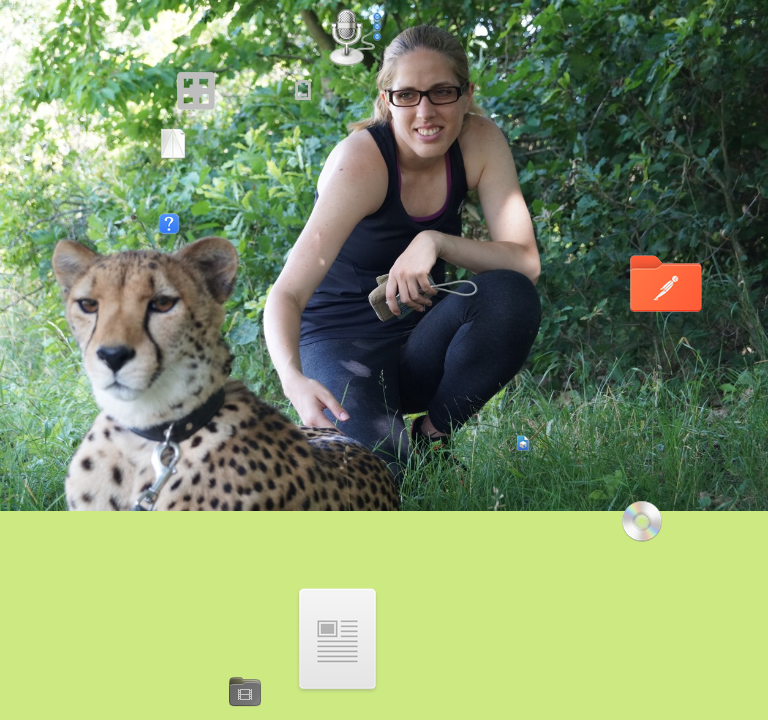  I want to click on a text file template or document skeleton, so click(173, 143).